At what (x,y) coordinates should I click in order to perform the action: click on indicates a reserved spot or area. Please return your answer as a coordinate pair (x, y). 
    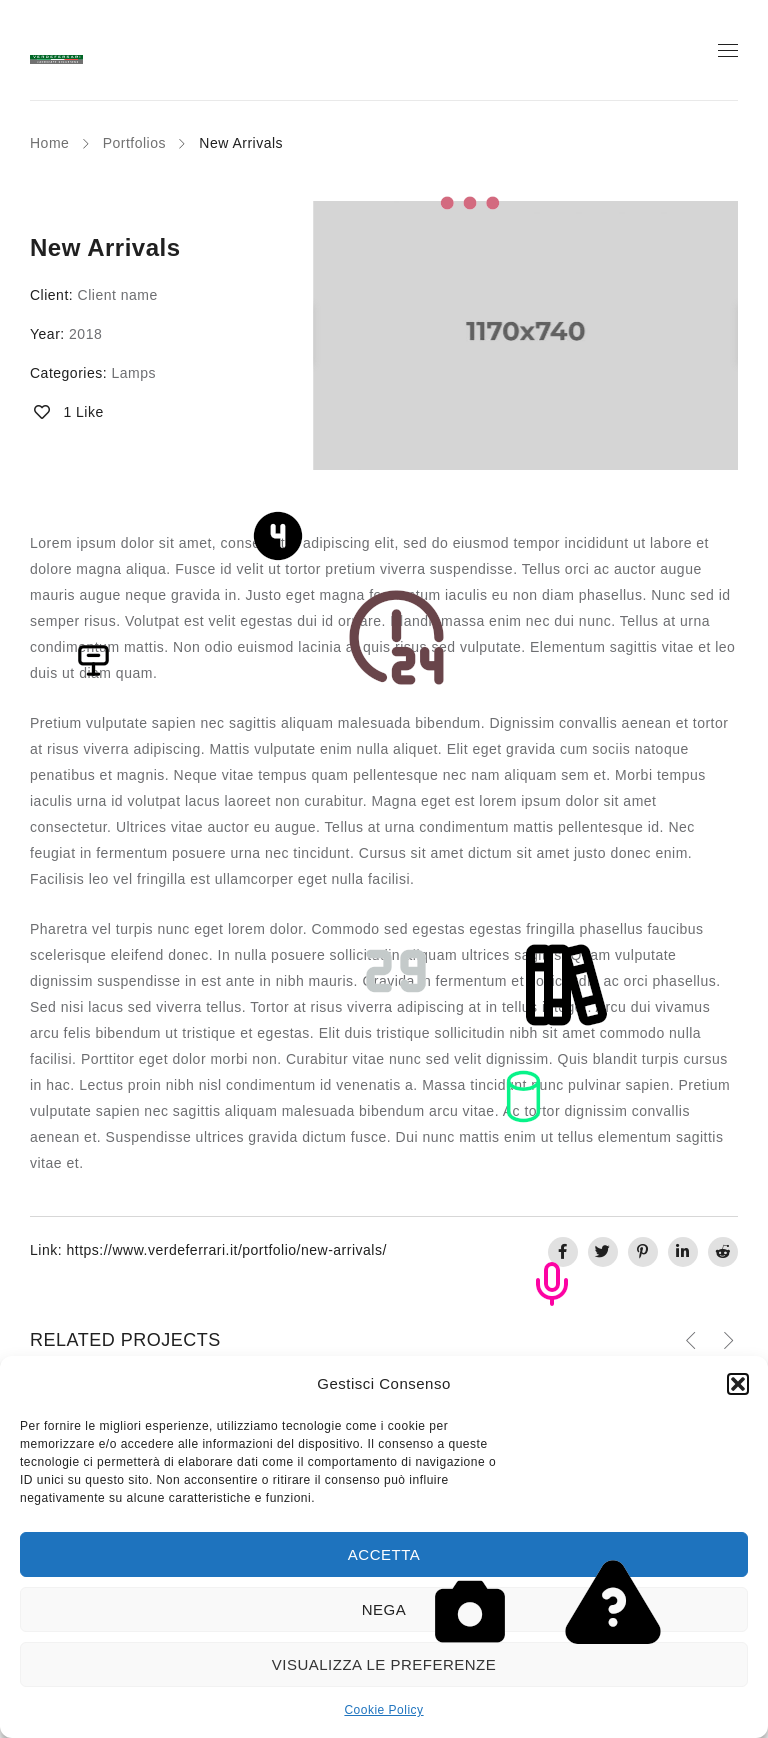
    Looking at the image, I should click on (93, 660).